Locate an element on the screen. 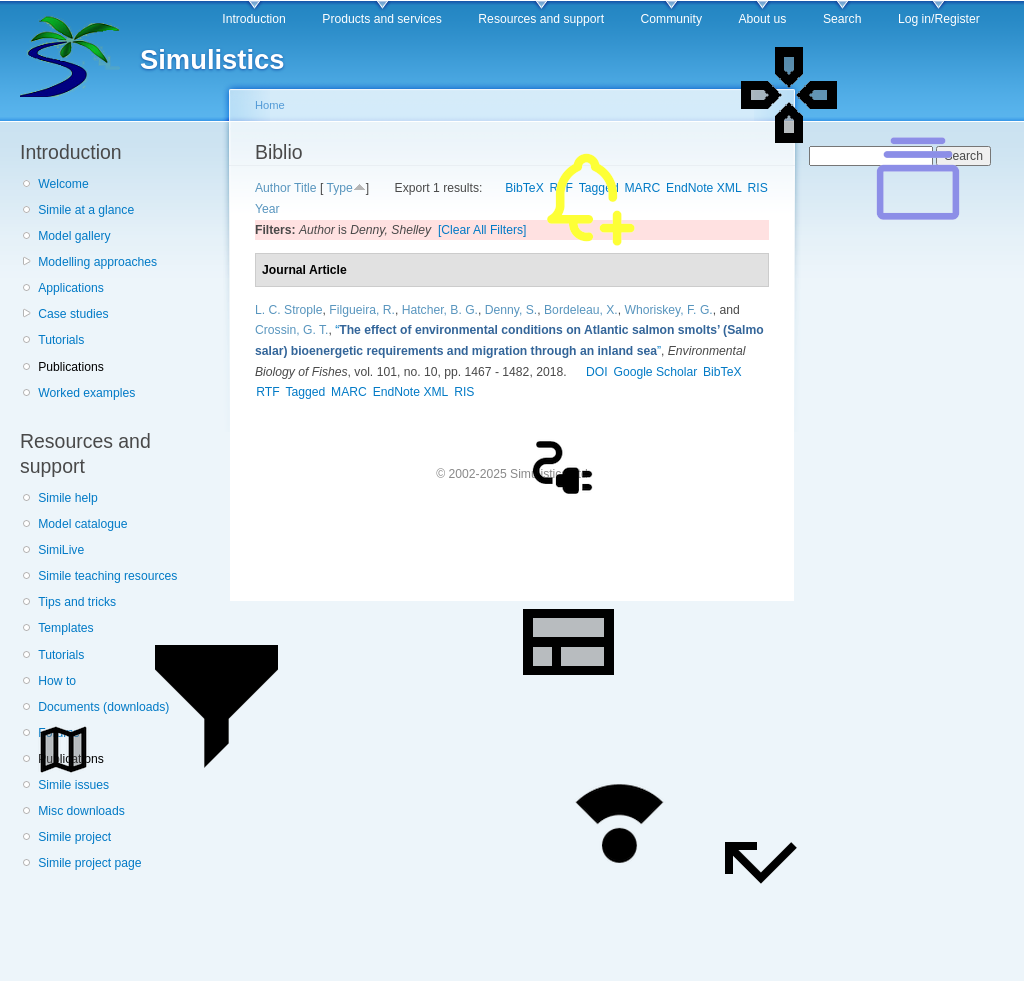  view stacked cards or layers is located at coordinates (918, 182).